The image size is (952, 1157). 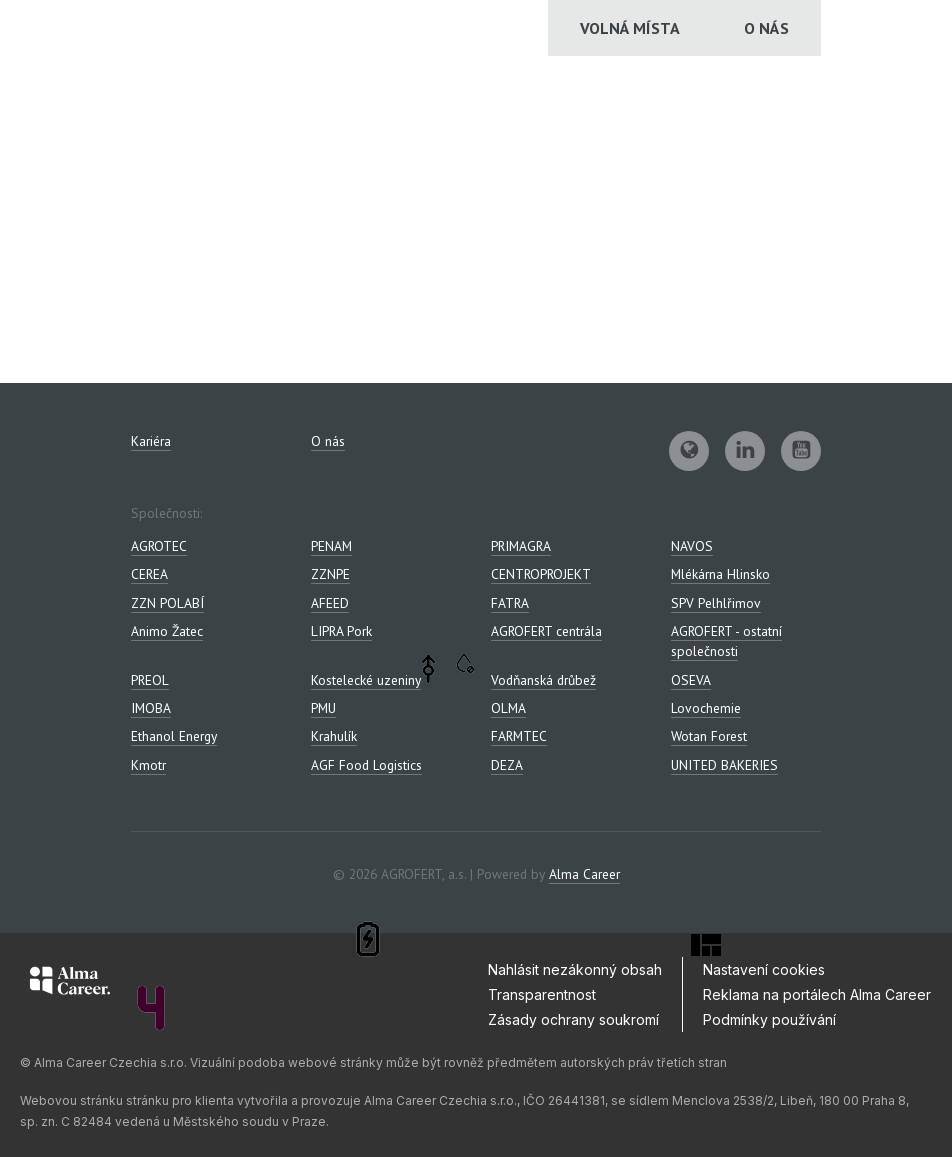 I want to click on continue straight through the roundabout, so click(x=427, y=669).